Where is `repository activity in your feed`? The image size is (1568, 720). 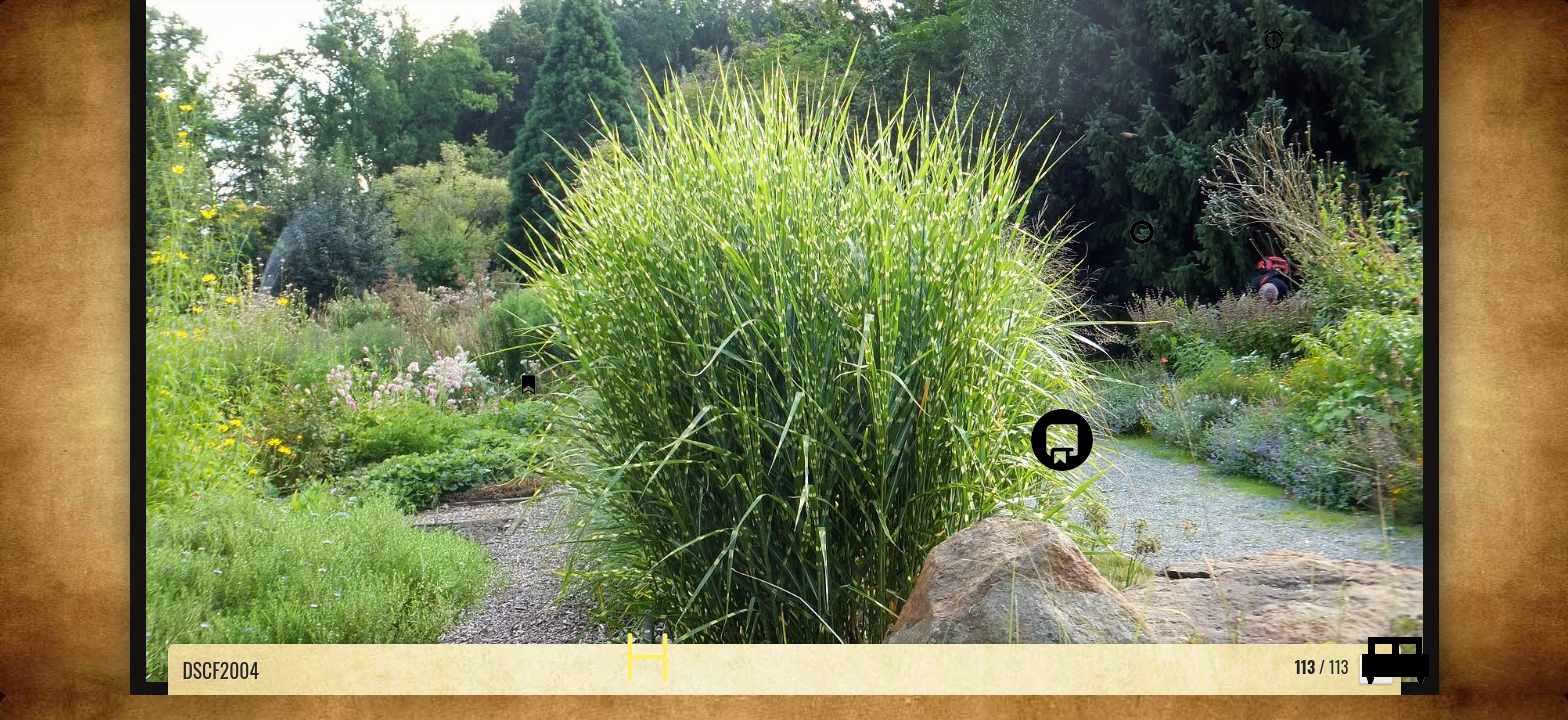 repository activity in your feed is located at coordinates (1062, 440).